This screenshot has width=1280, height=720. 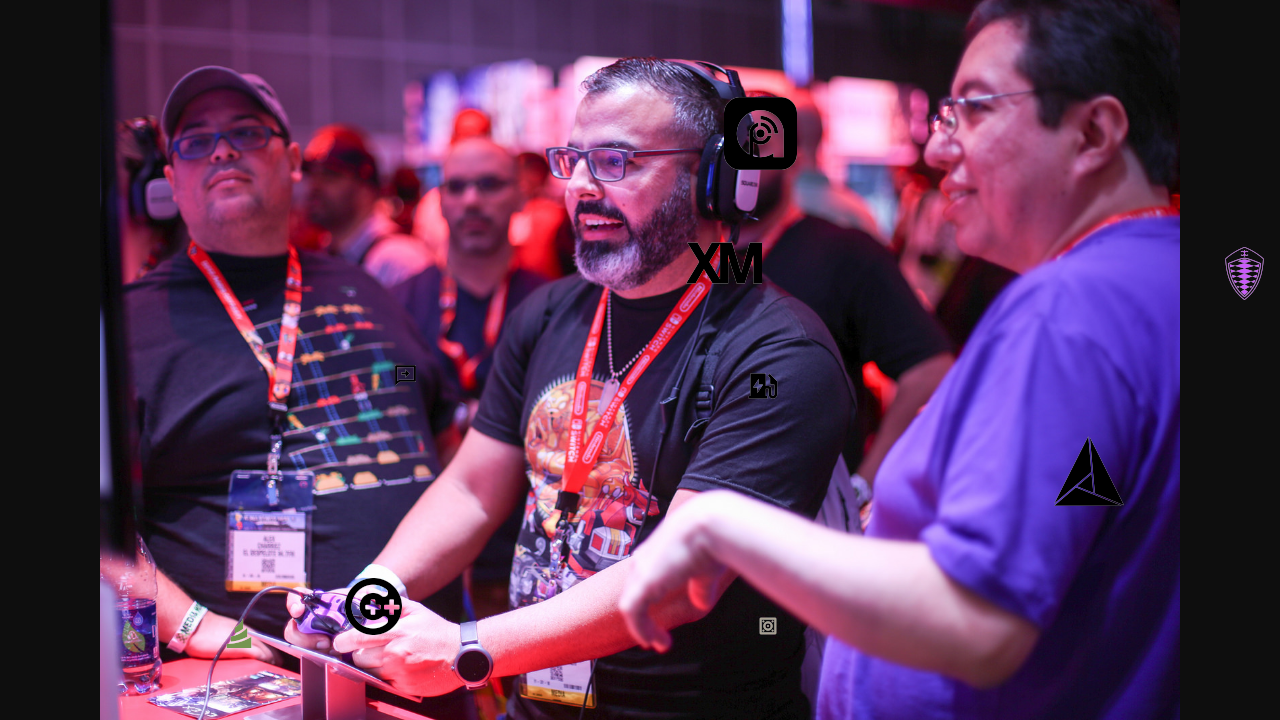 I want to click on audio speaker or sound output device, so click(x=768, y=626).